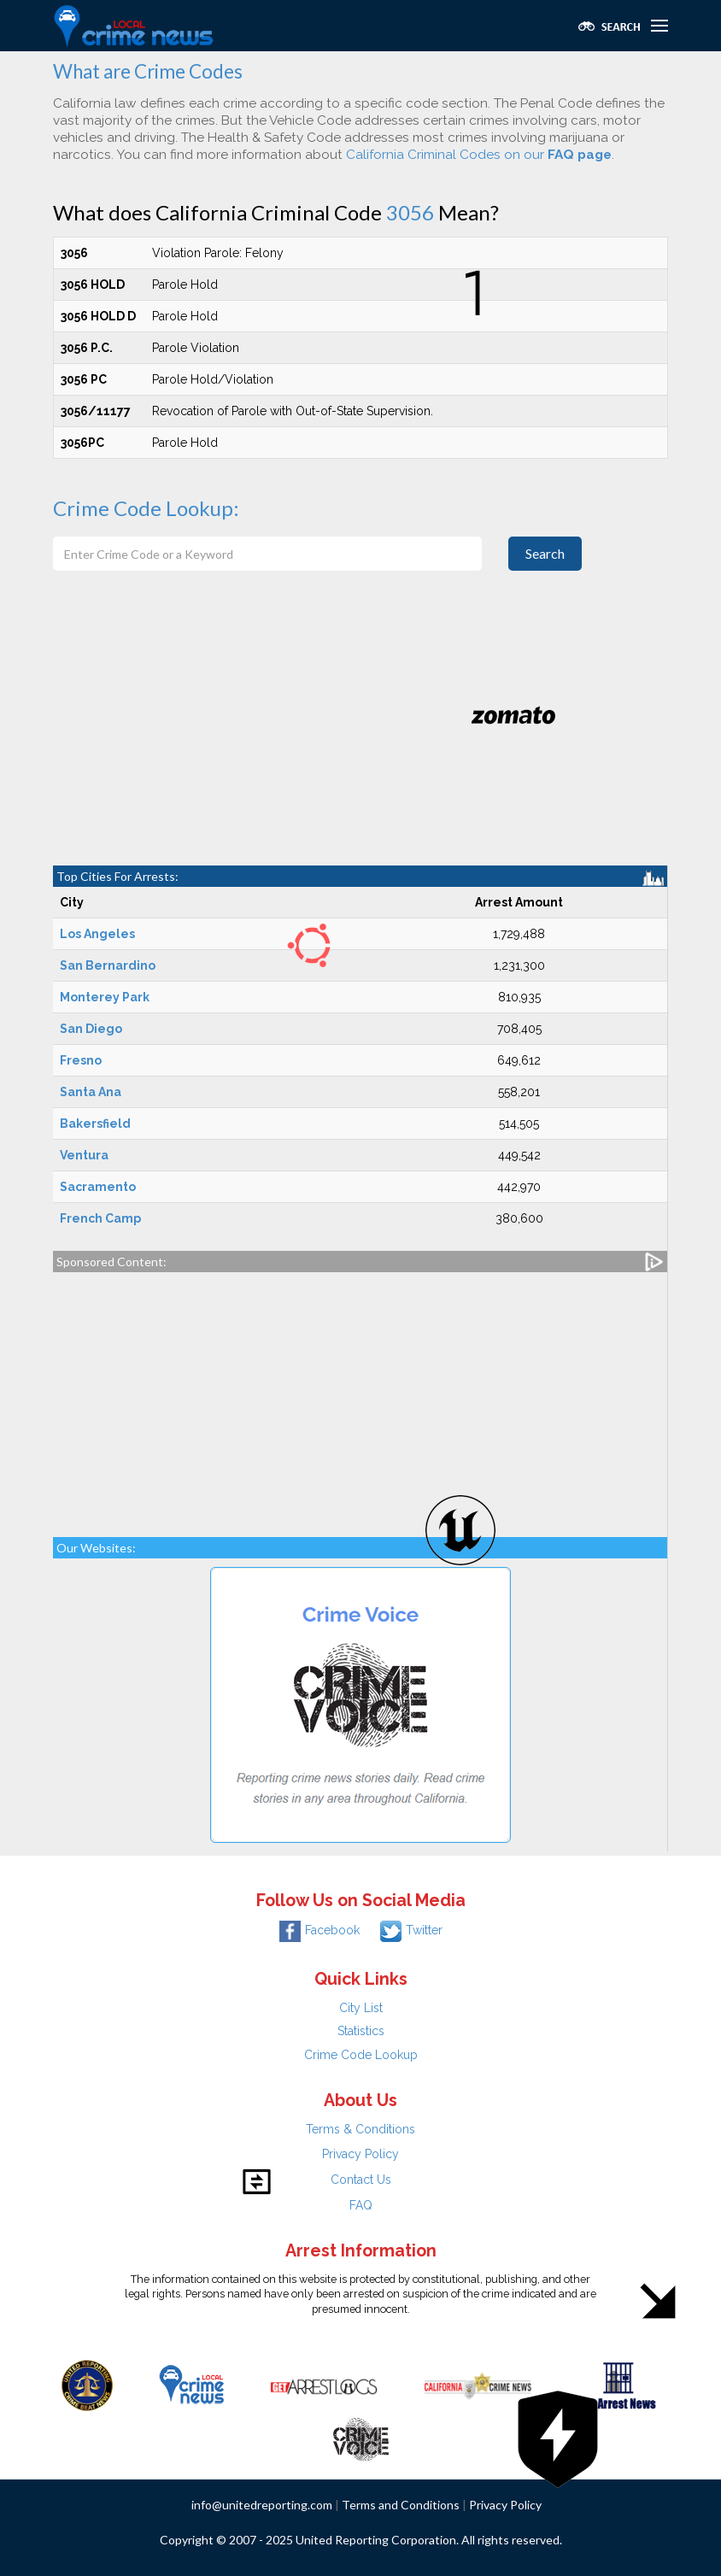 This screenshot has height=2576, width=721. What do you see at coordinates (256, 2181) in the screenshot?
I see `exchange or swap currencies` at bounding box center [256, 2181].